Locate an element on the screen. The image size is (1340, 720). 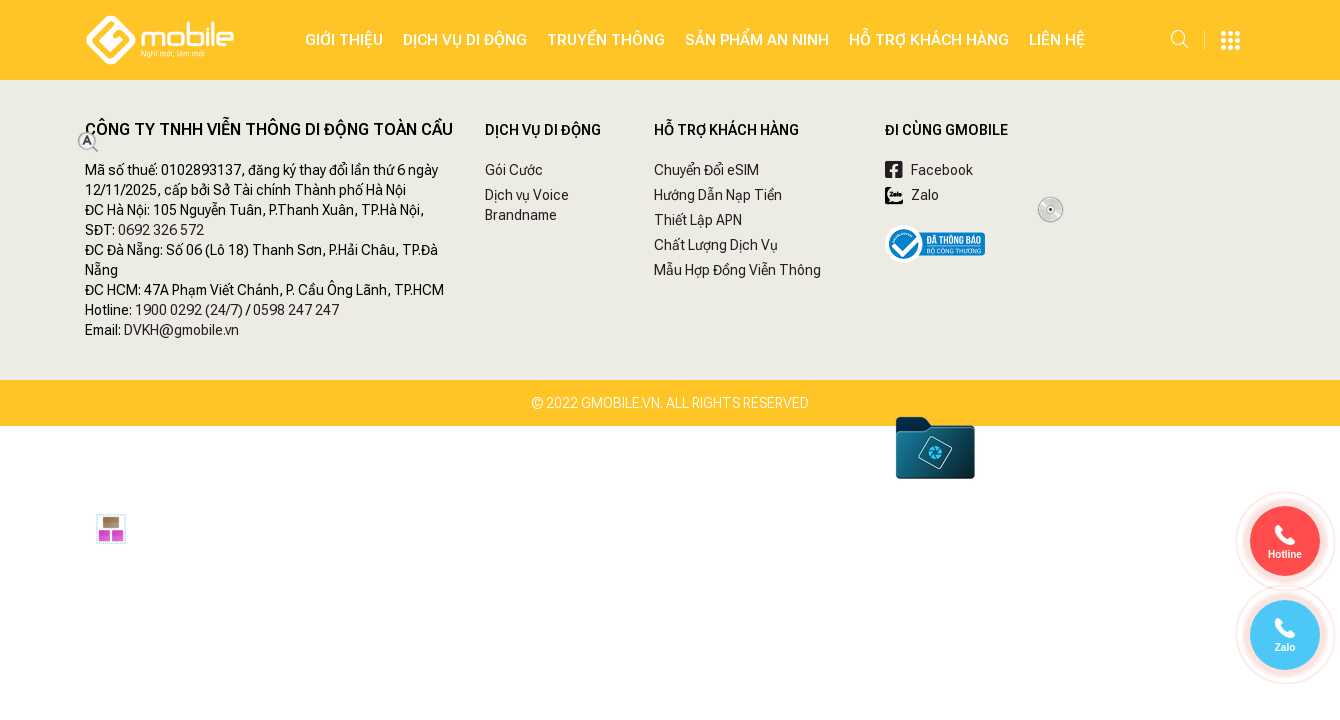
open adobe photoshop elements project folder is located at coordinates (935, 450).